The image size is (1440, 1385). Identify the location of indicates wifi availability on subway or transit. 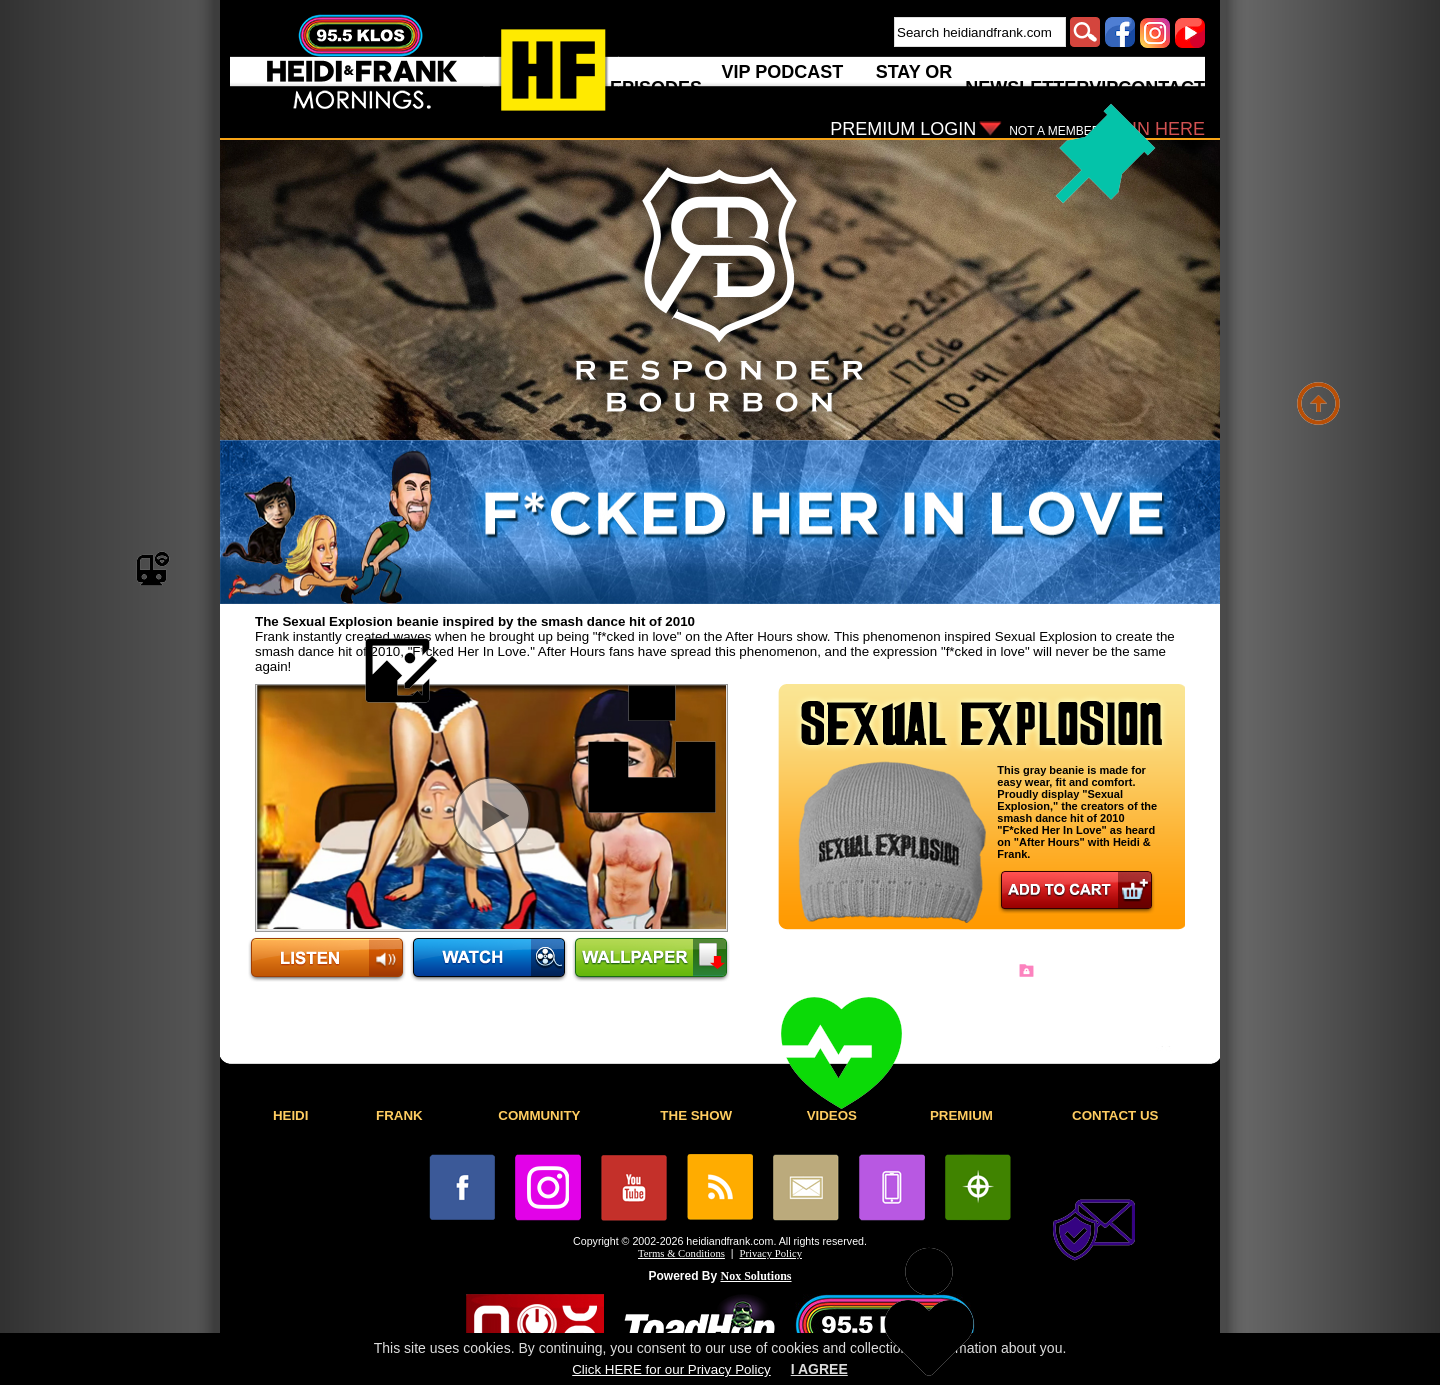
(151, 569).